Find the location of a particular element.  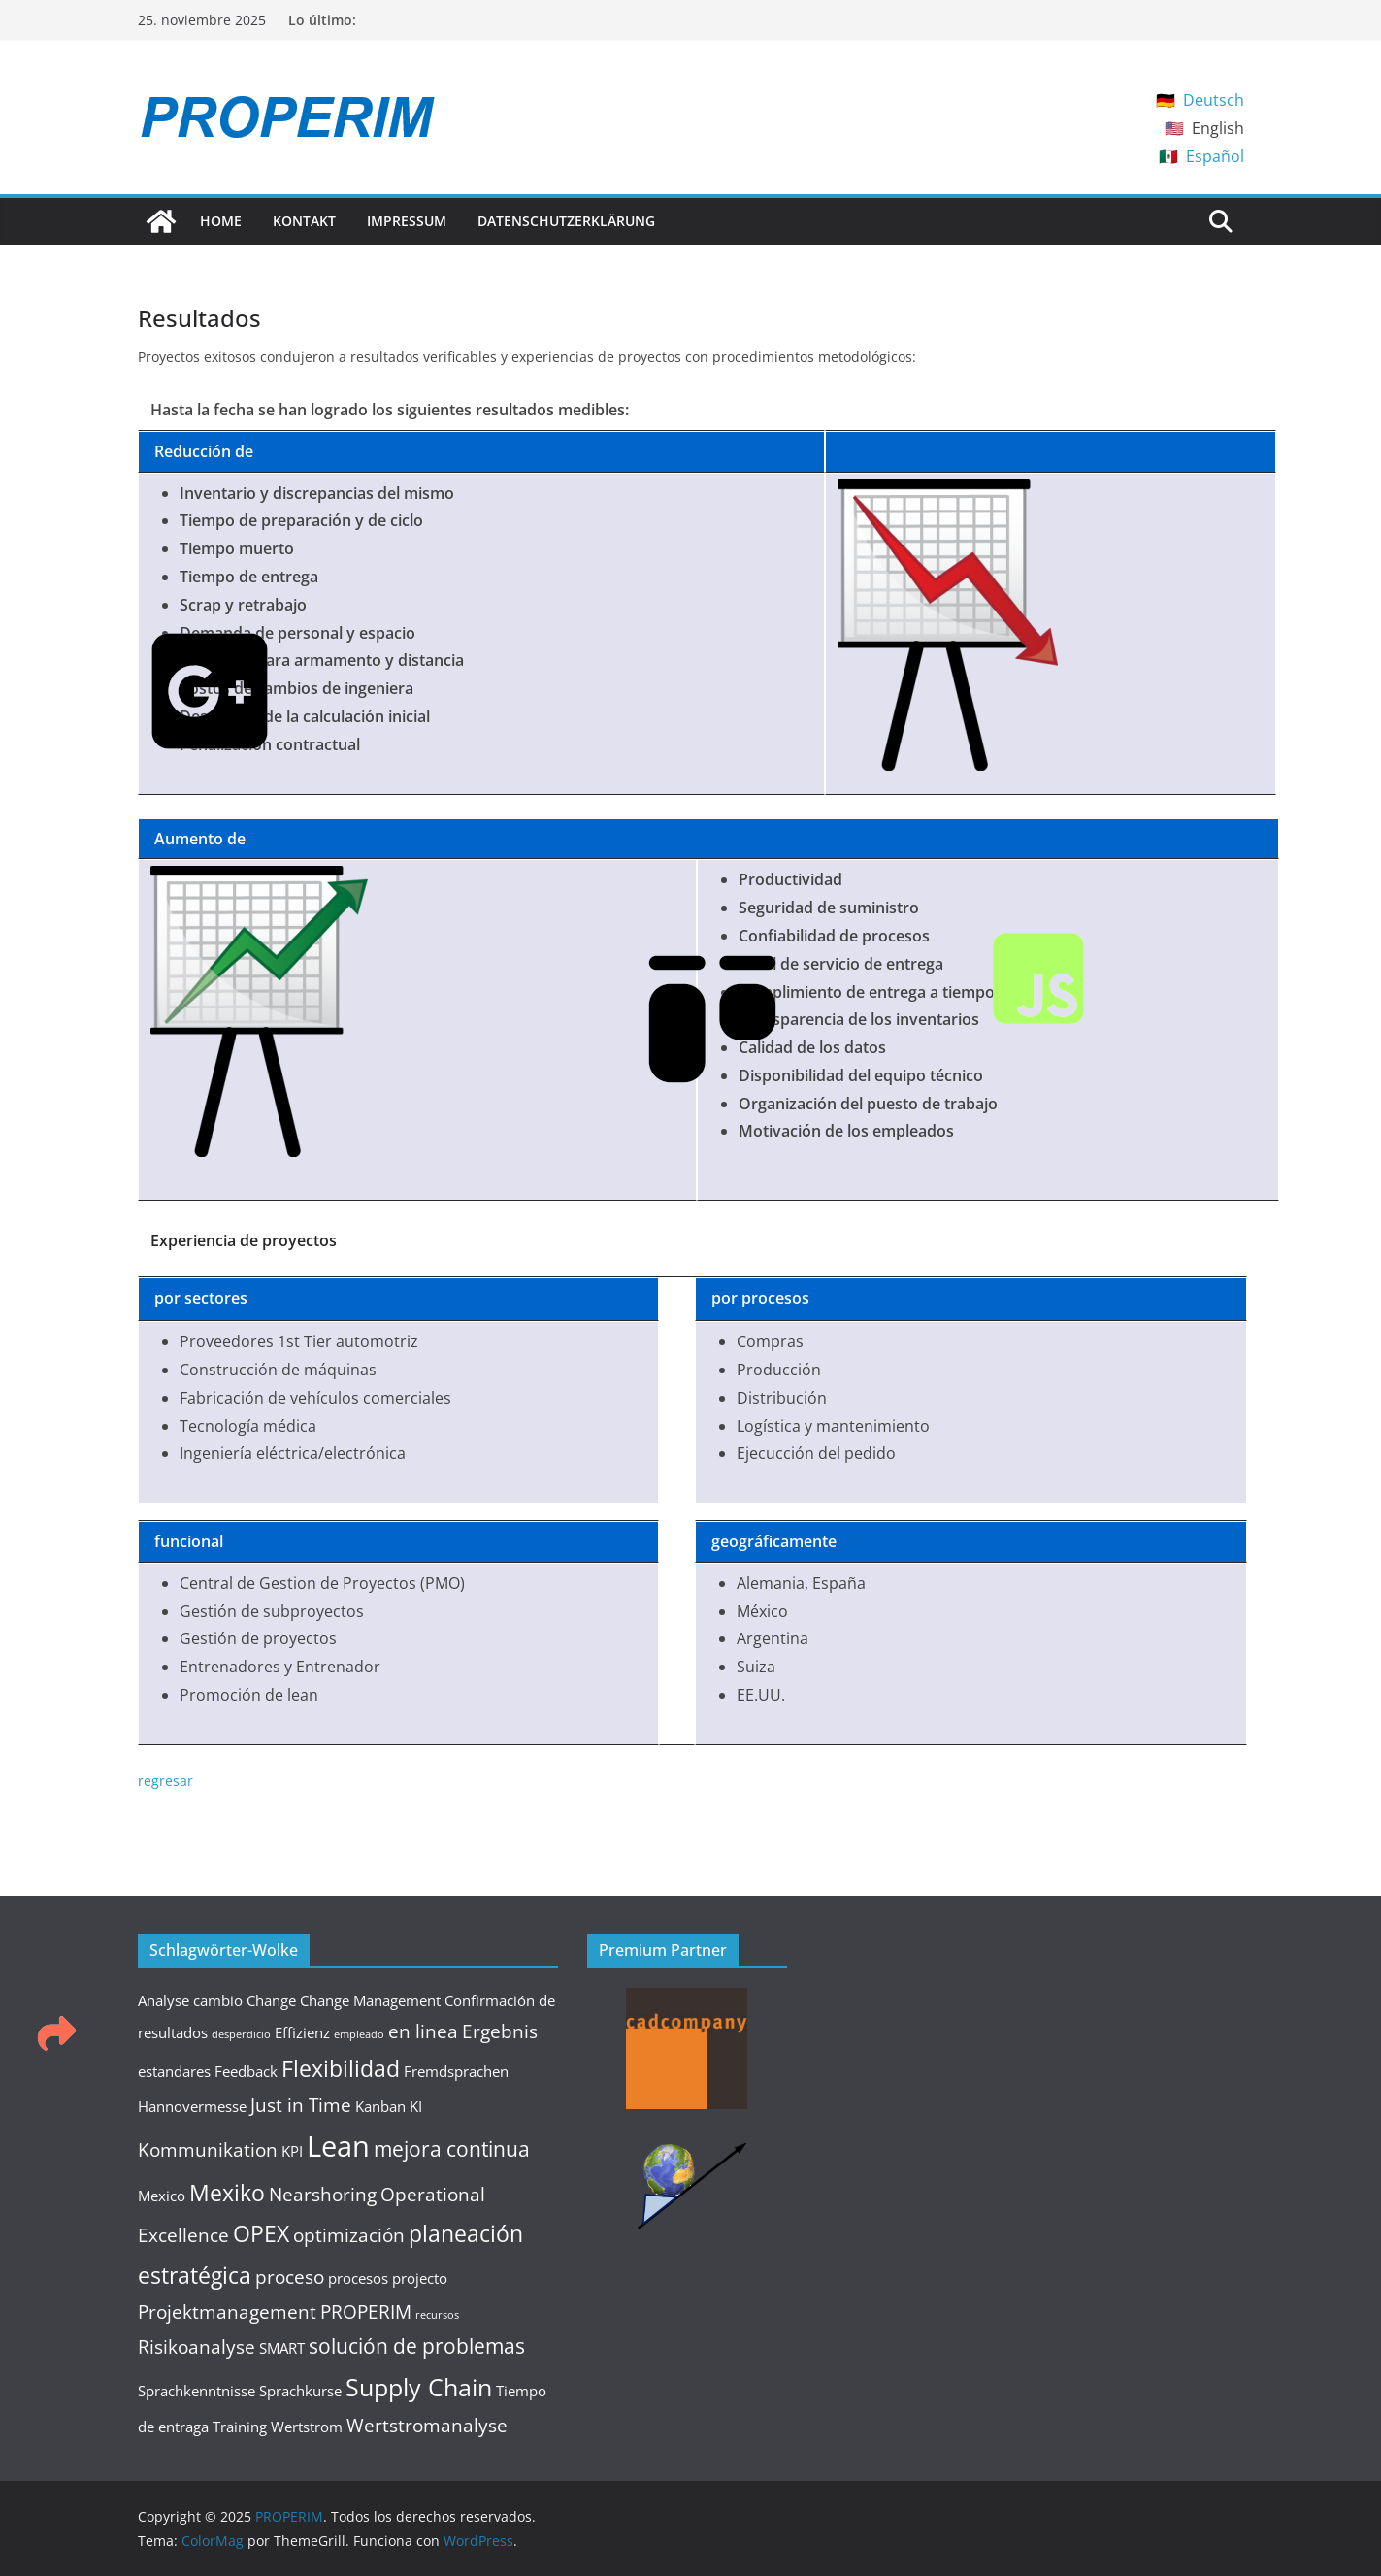

google+ social media link is located at coordinates (210, 691).